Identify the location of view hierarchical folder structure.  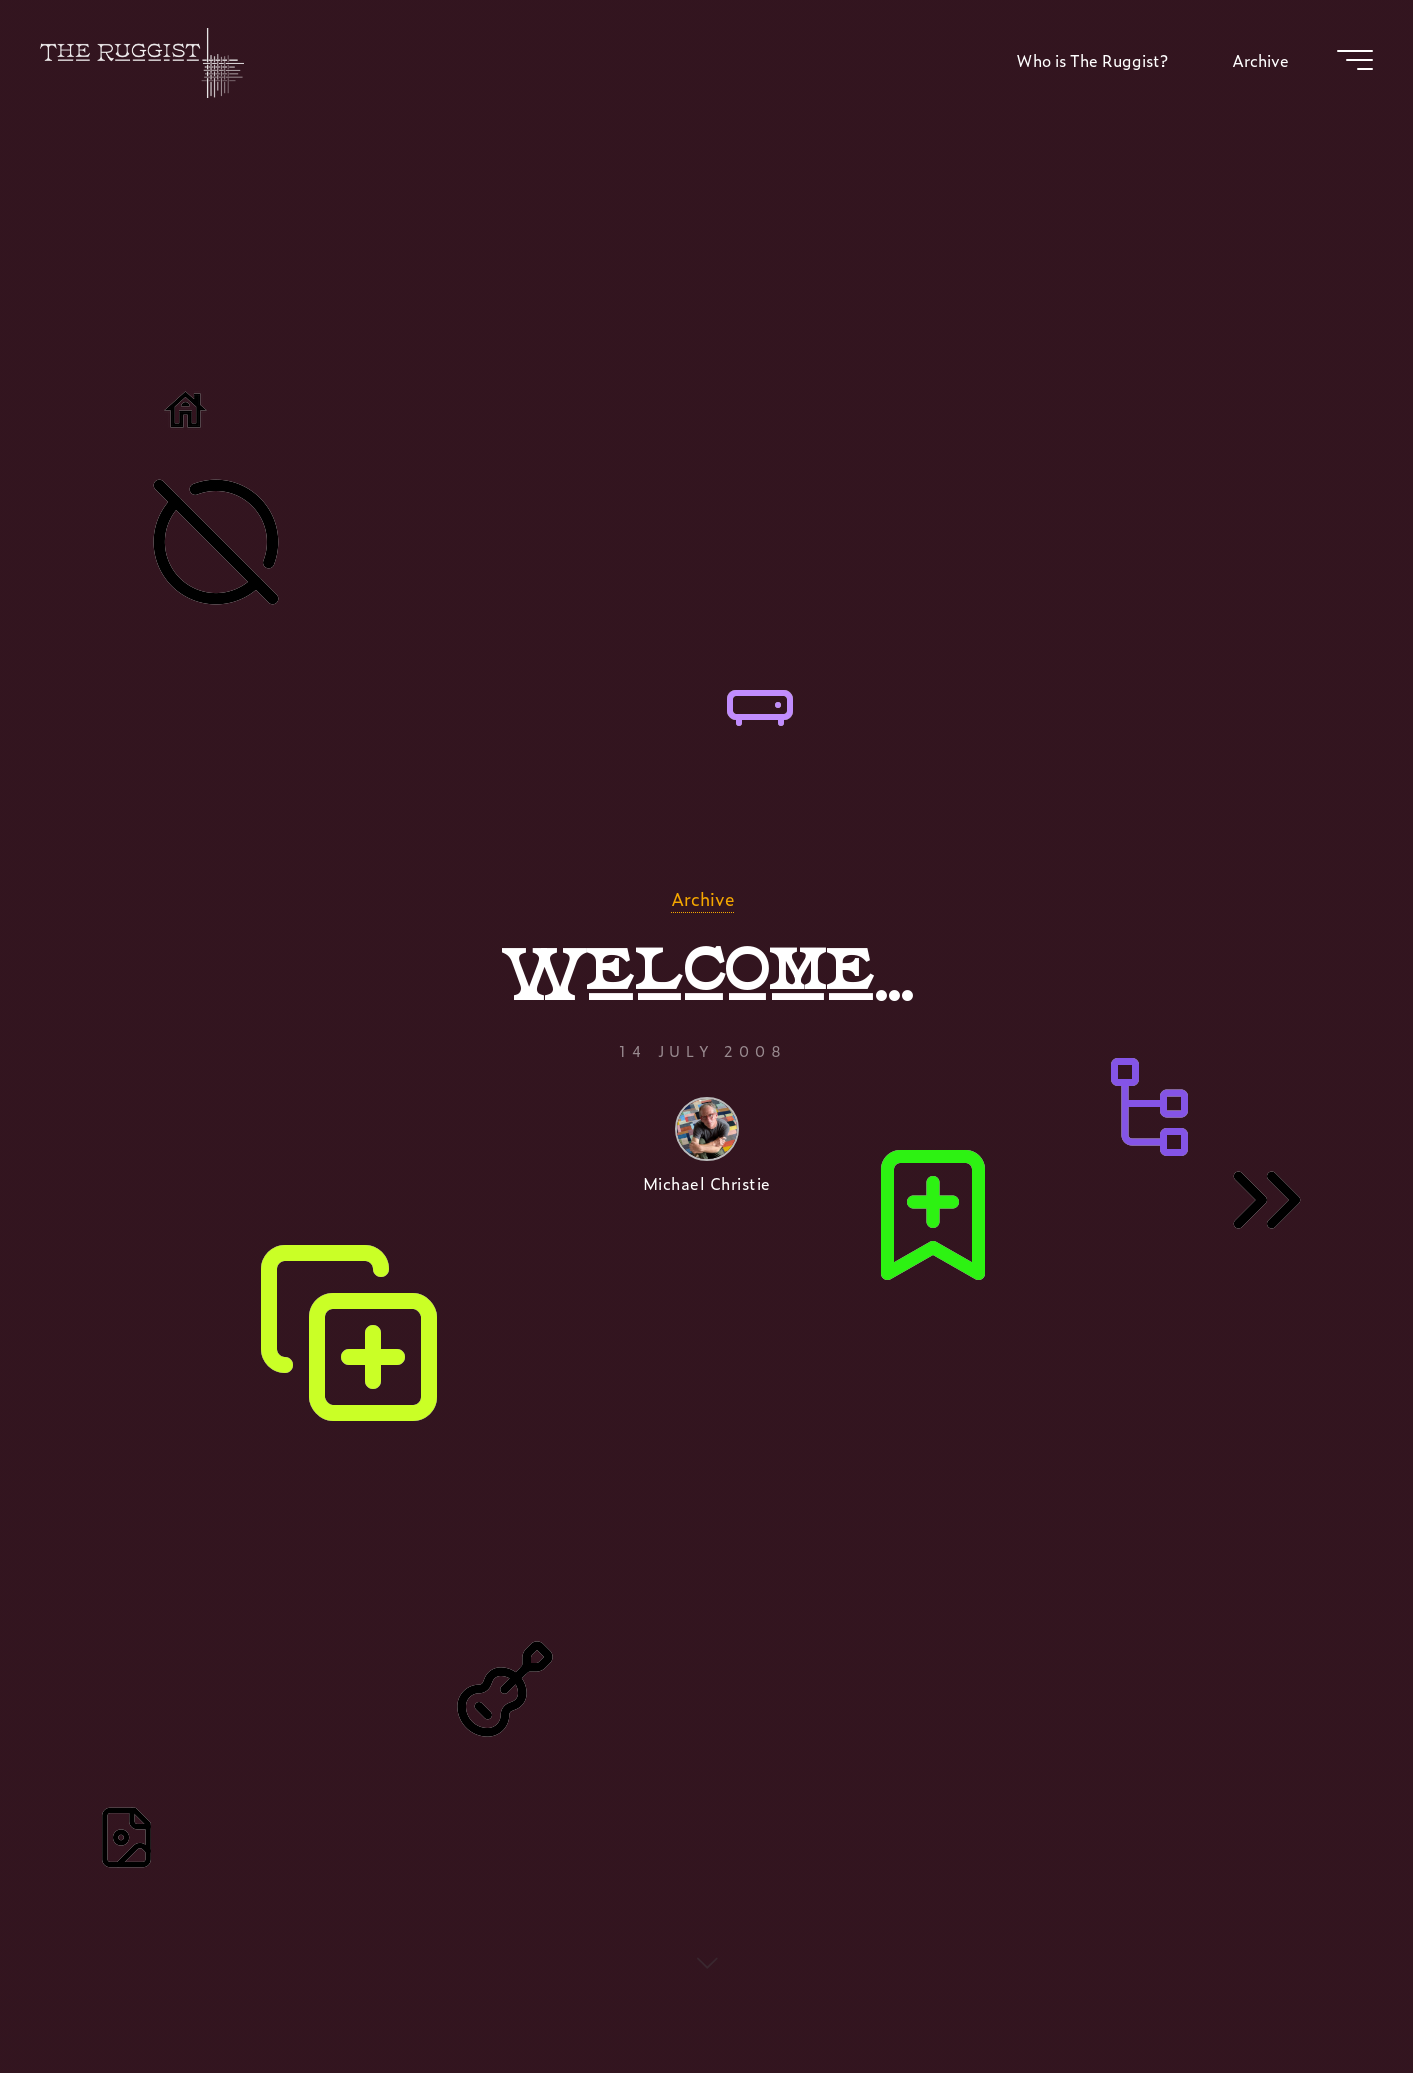
(1146, 1107).